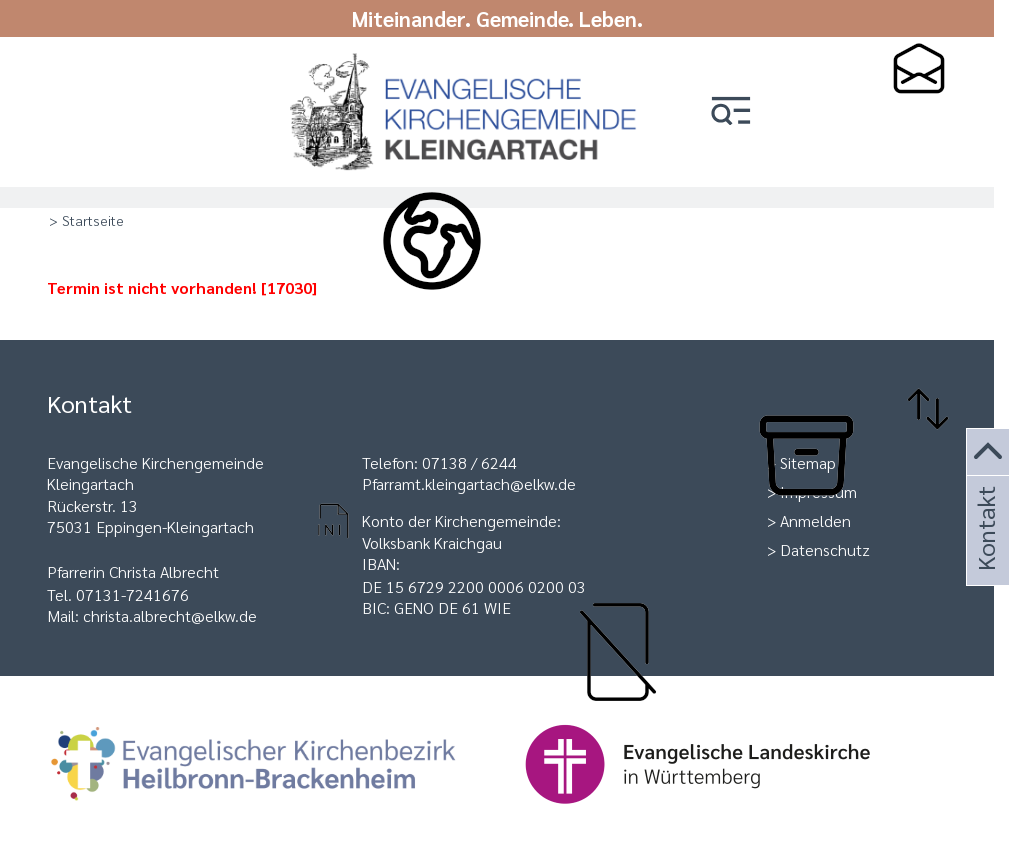  What do you see at coordinates (618, 652) in the screenshot?
I see `mobile device unavailable or disabled` at bounding box center [618, 652].